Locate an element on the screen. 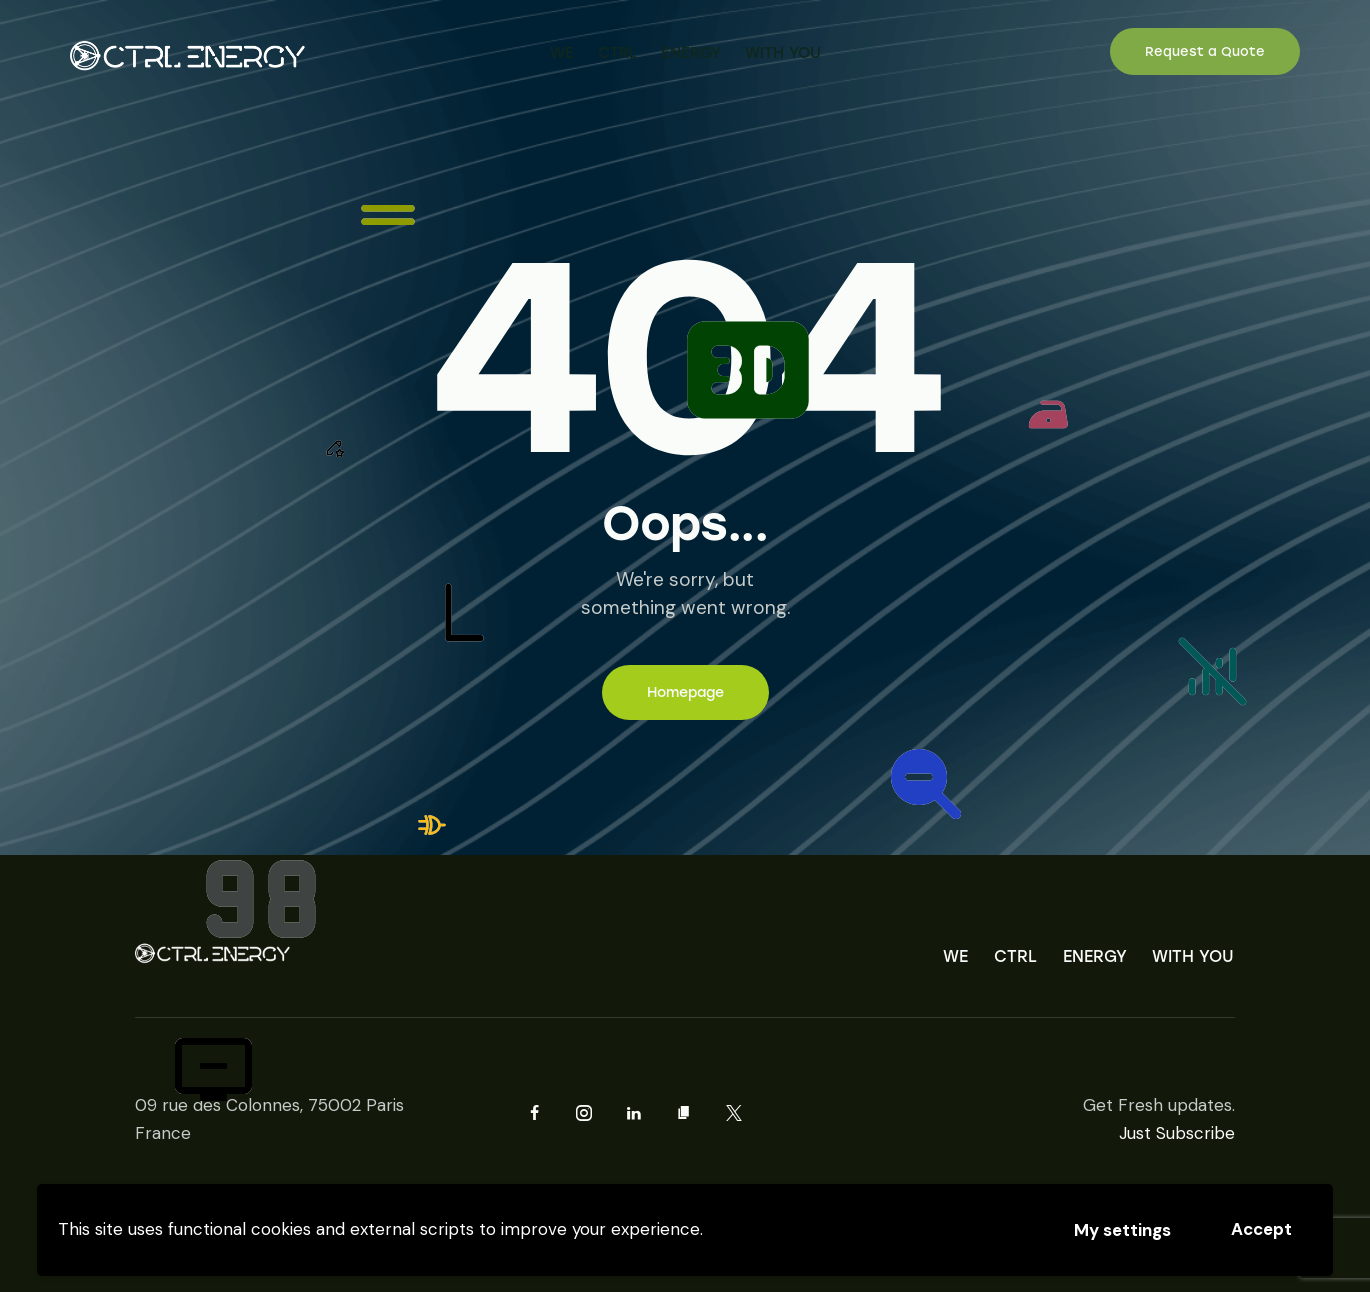 The width and height of the screenshot is (1370, 1292). indicates clothing requires ironing is located at coordinates (1048, 414).